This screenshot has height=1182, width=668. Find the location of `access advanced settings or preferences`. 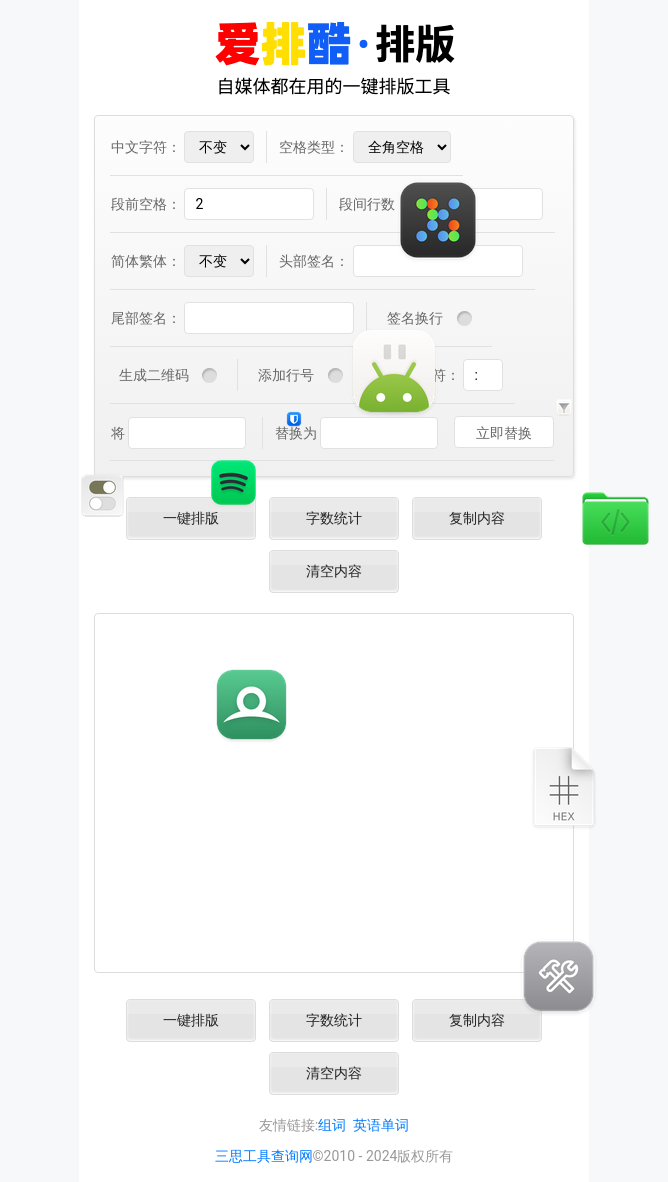

access advanced settings or preferences is located at coordinates (558, 977).